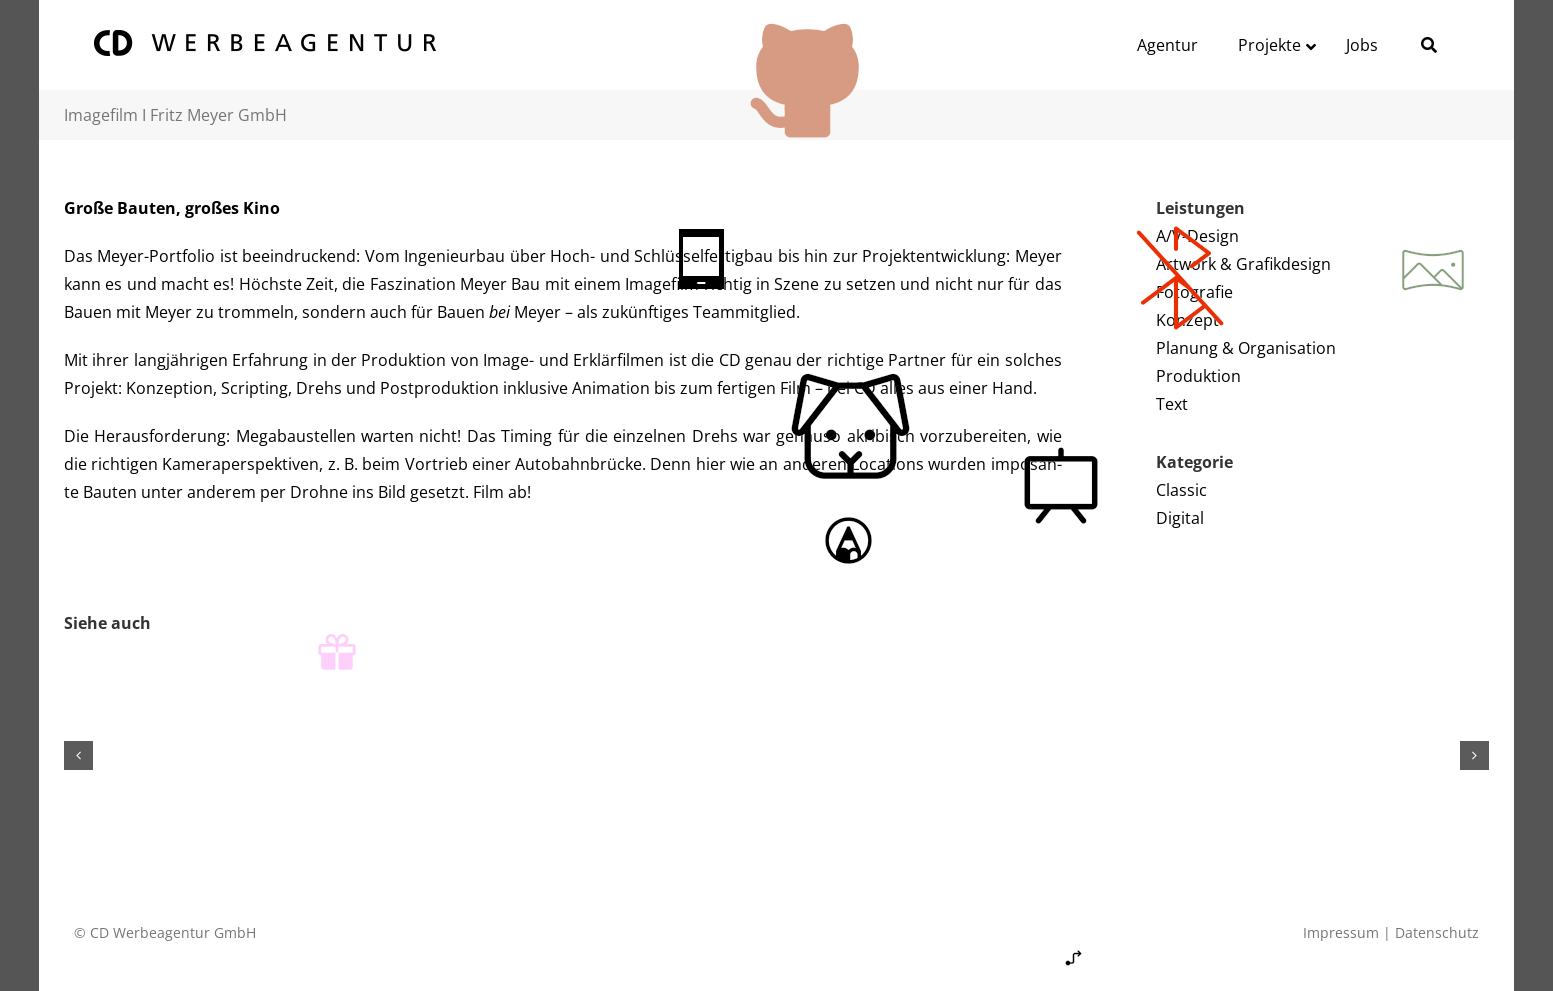 This screenshot has width=1553, height=991. I want to click on view panorama or wide-angle photos, so click(1433, 270).